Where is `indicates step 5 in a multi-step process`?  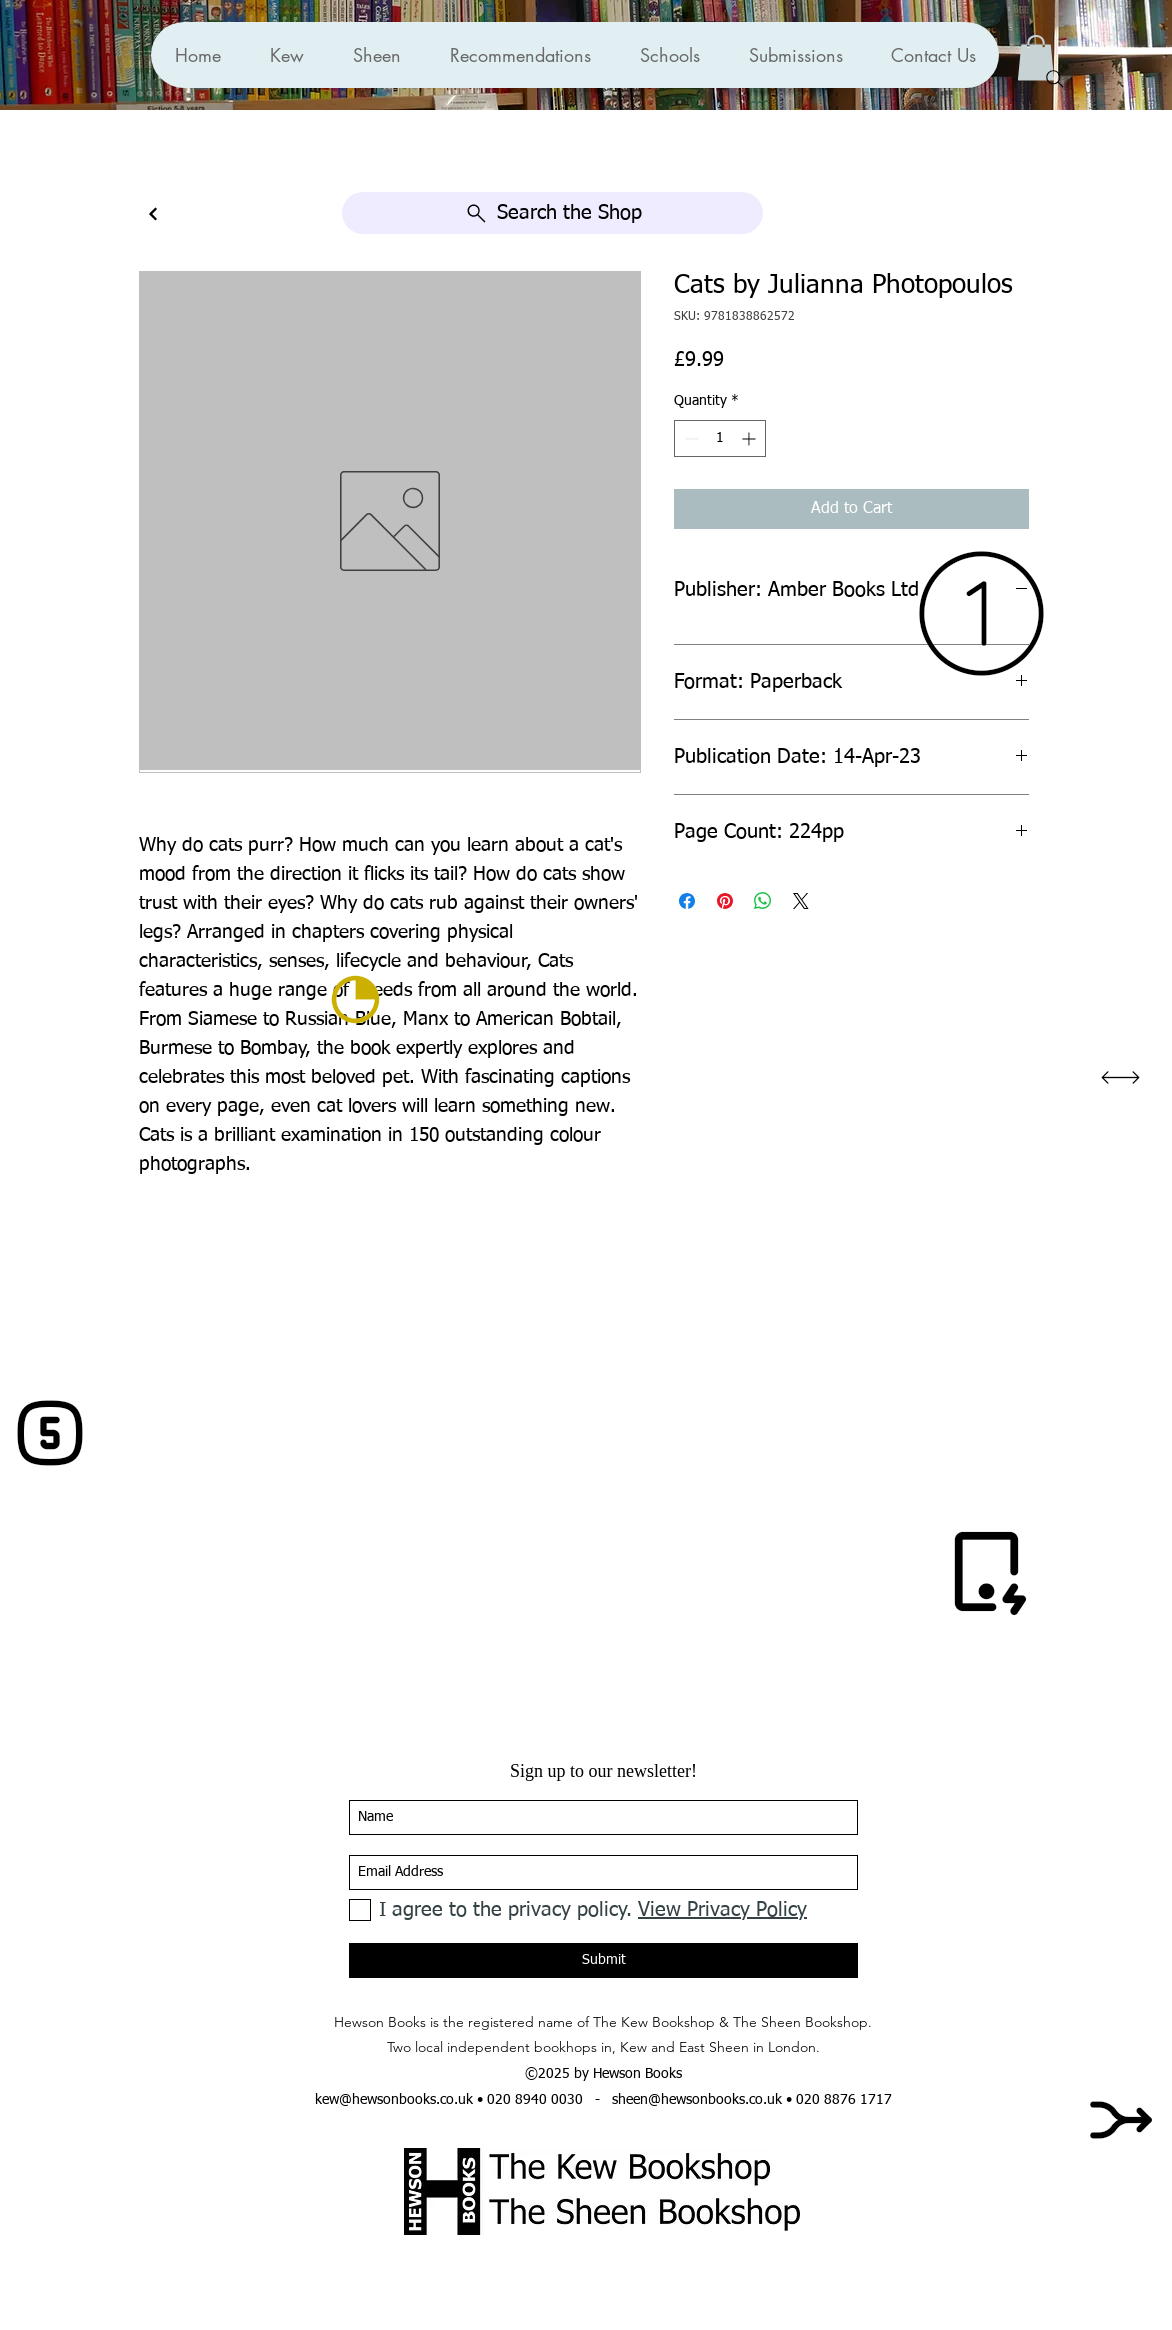
indicates step 5 in a multi-step process is located at coordinates (50, 1433).